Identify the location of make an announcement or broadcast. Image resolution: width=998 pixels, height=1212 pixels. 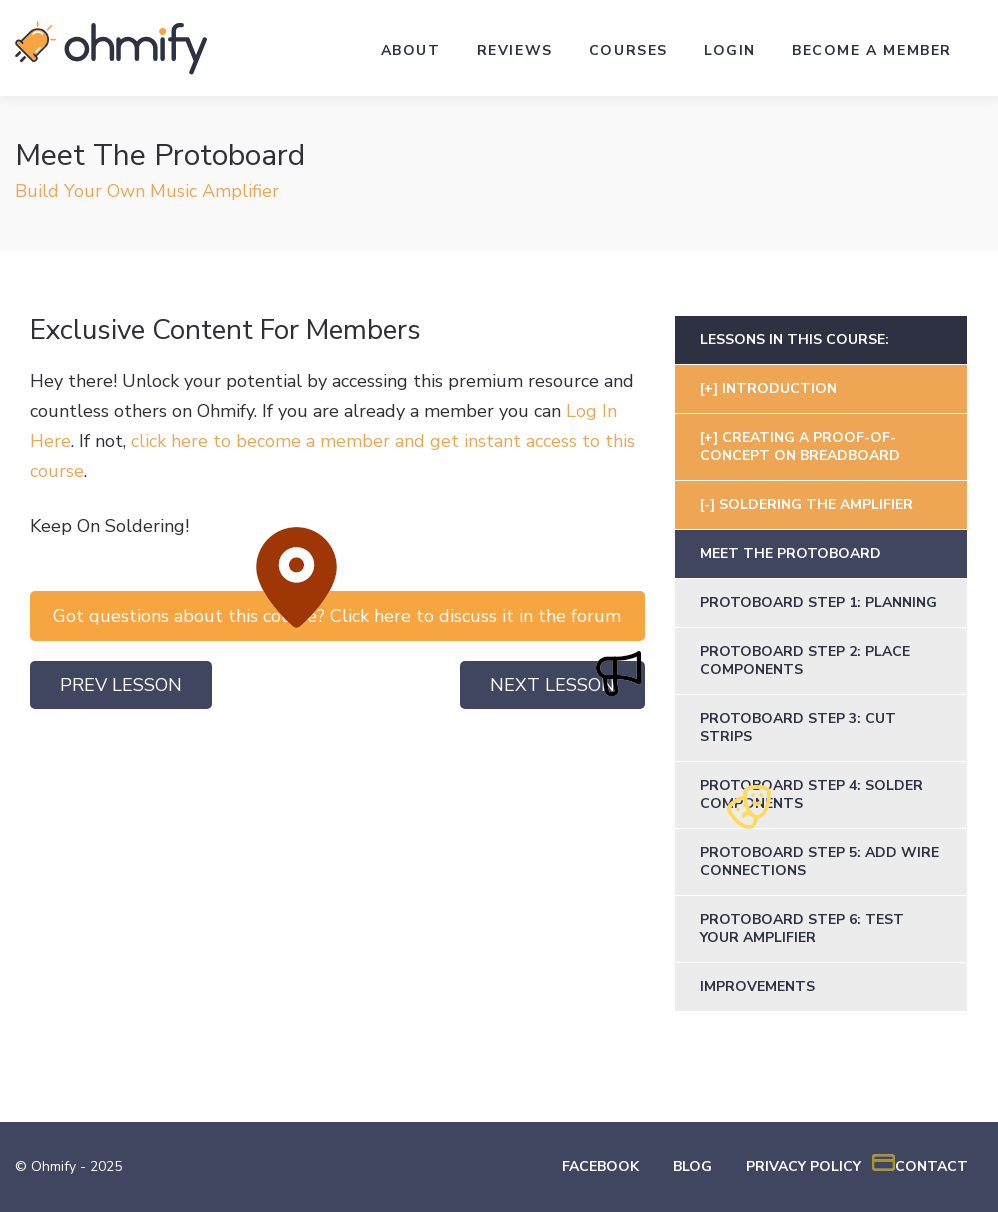
(618, 673).